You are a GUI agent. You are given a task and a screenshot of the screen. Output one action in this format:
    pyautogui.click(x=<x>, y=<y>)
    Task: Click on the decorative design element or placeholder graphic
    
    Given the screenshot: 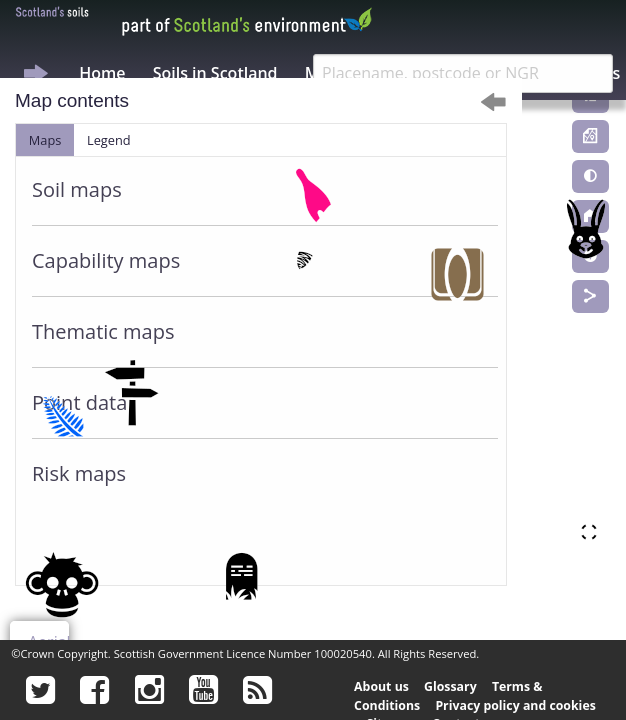 What is the action you would take?
    pyautogui.click(x=457, y=274)
    